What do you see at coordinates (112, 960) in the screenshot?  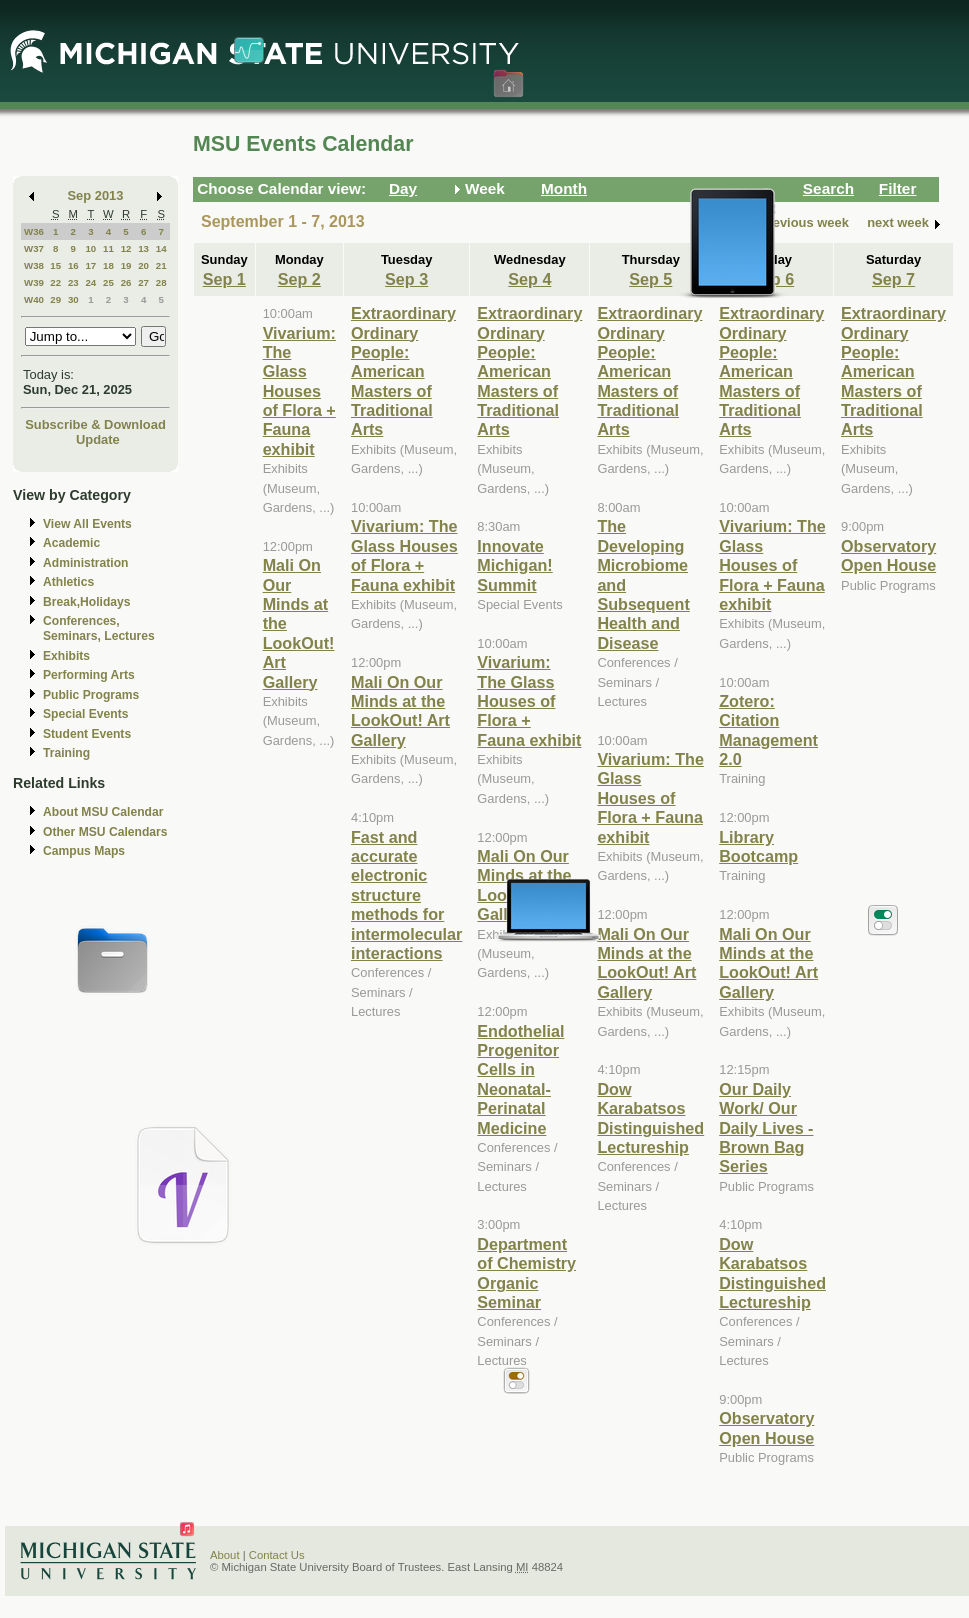 I see `open the nautilus file manager` at bounding box center [112, 960].